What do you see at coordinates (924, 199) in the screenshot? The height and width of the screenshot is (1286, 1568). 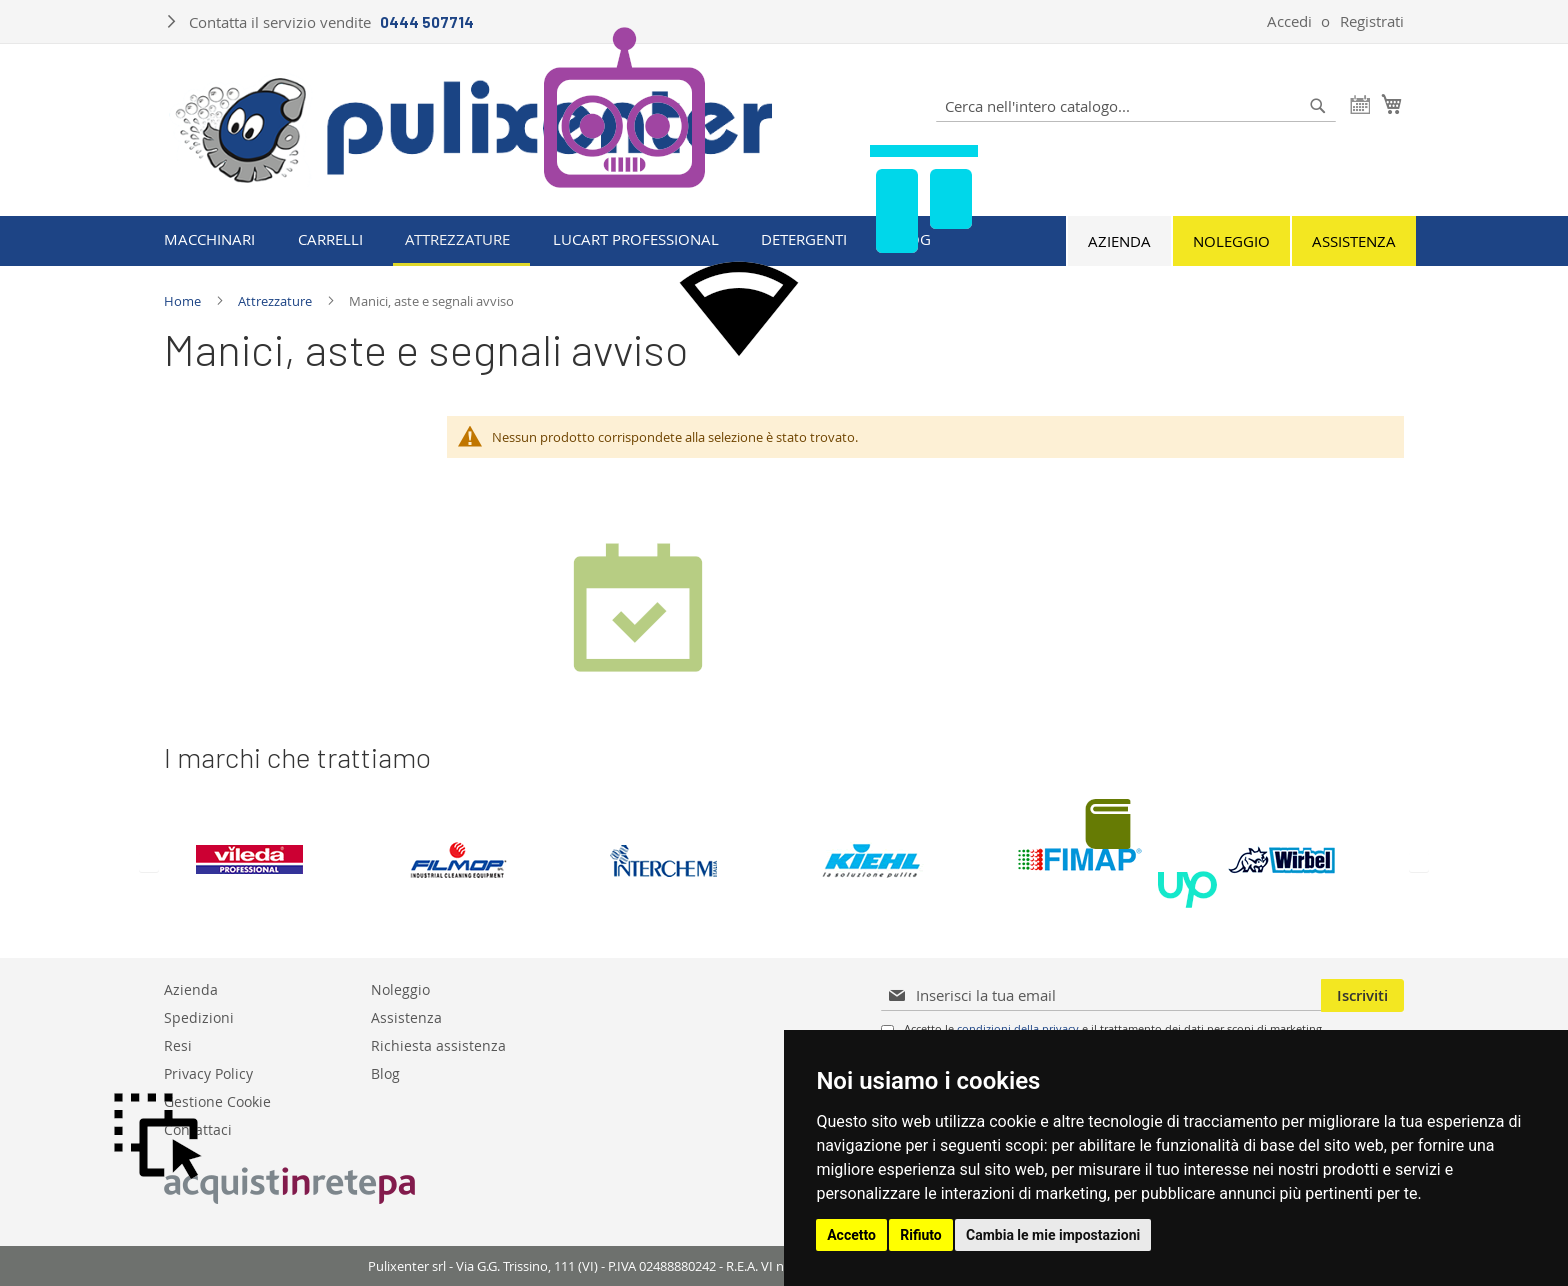 I see `align items to the top of the container` at bounding box center [924, 199].